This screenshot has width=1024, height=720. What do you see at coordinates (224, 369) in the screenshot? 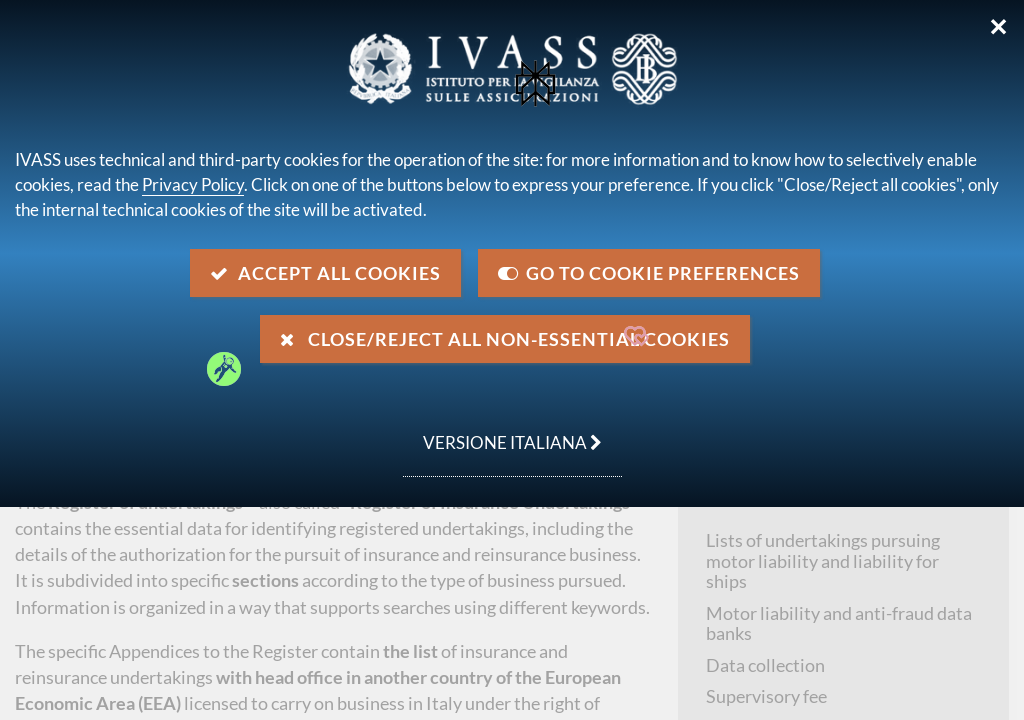
I see `open the Grav CMS website or application` at bounding box center [224, 369].